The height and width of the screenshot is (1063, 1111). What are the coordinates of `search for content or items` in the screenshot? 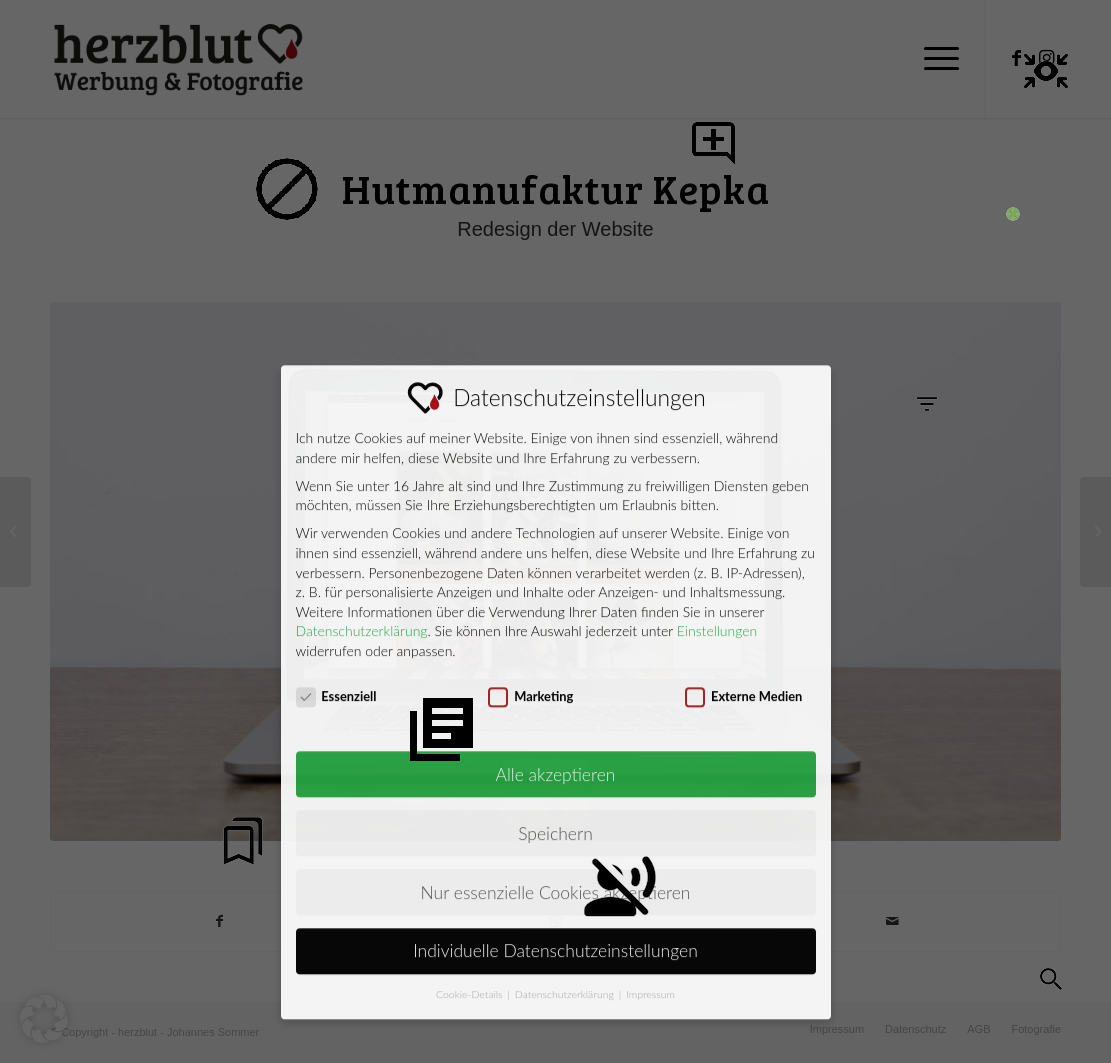 It's located at (1051, 979).